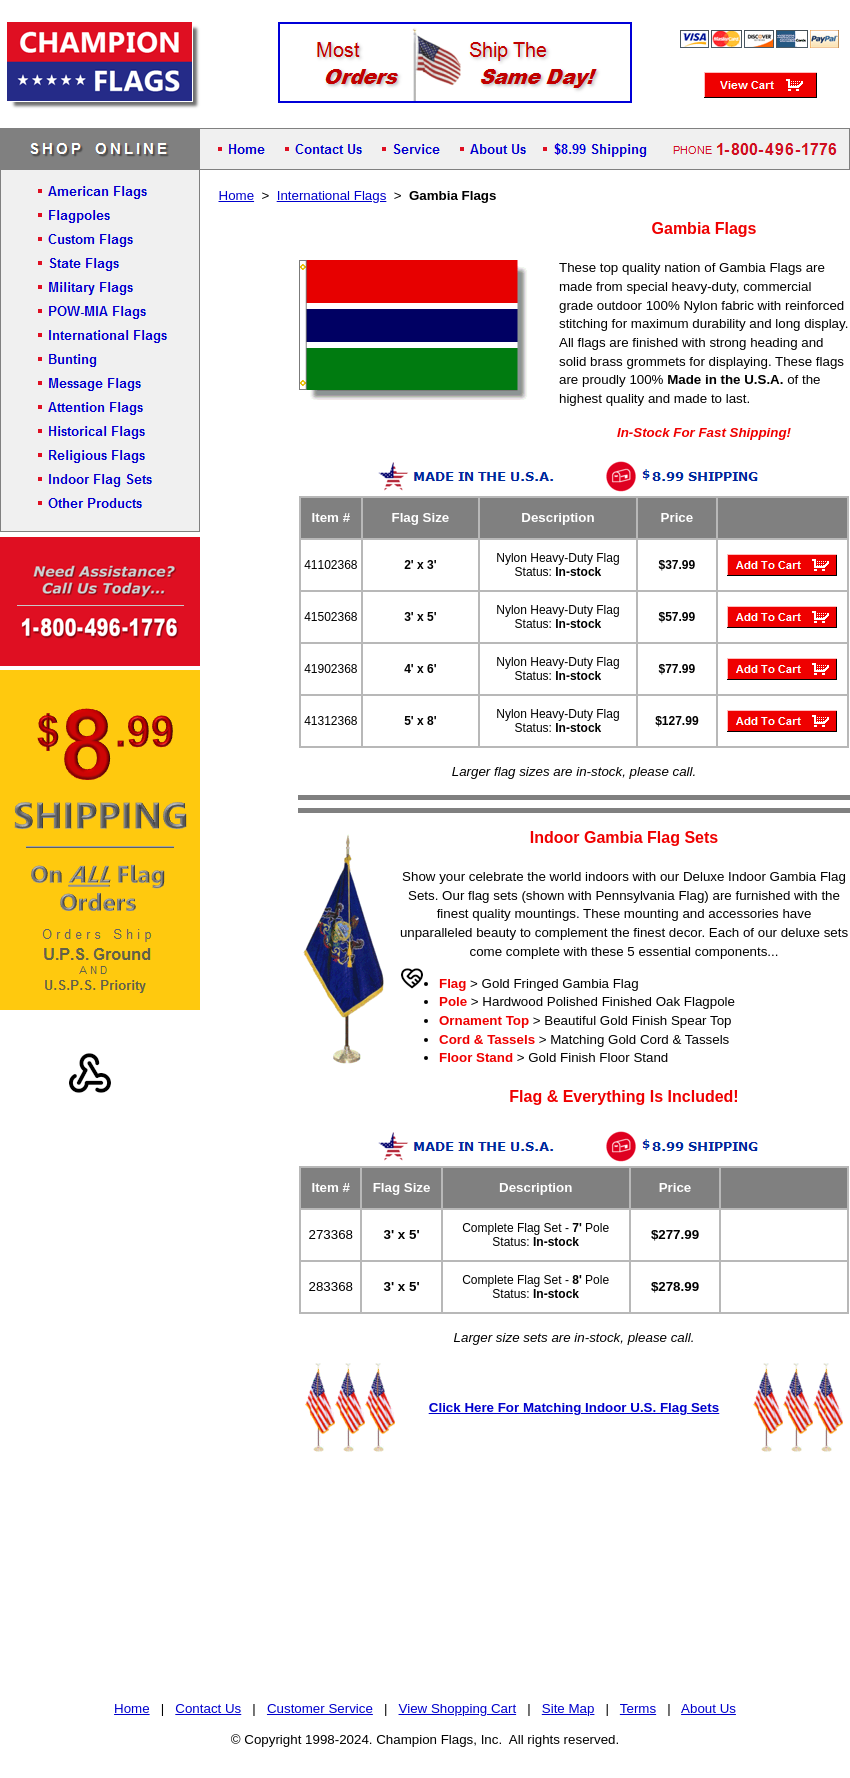  Describe the element at coordinates (90, 1073) in the screenshot. I see `configure webhook integrations` at that location.